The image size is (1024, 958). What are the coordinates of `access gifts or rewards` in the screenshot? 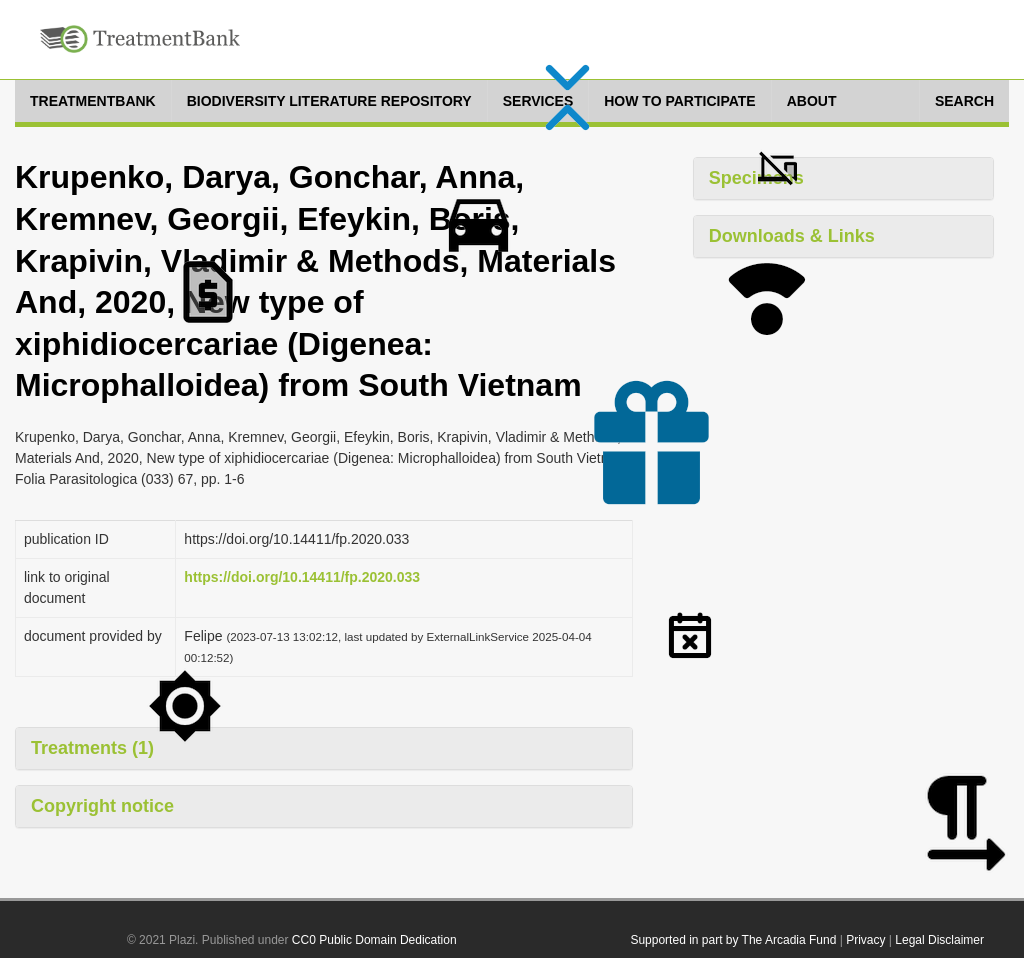 It's located at (651, 442).